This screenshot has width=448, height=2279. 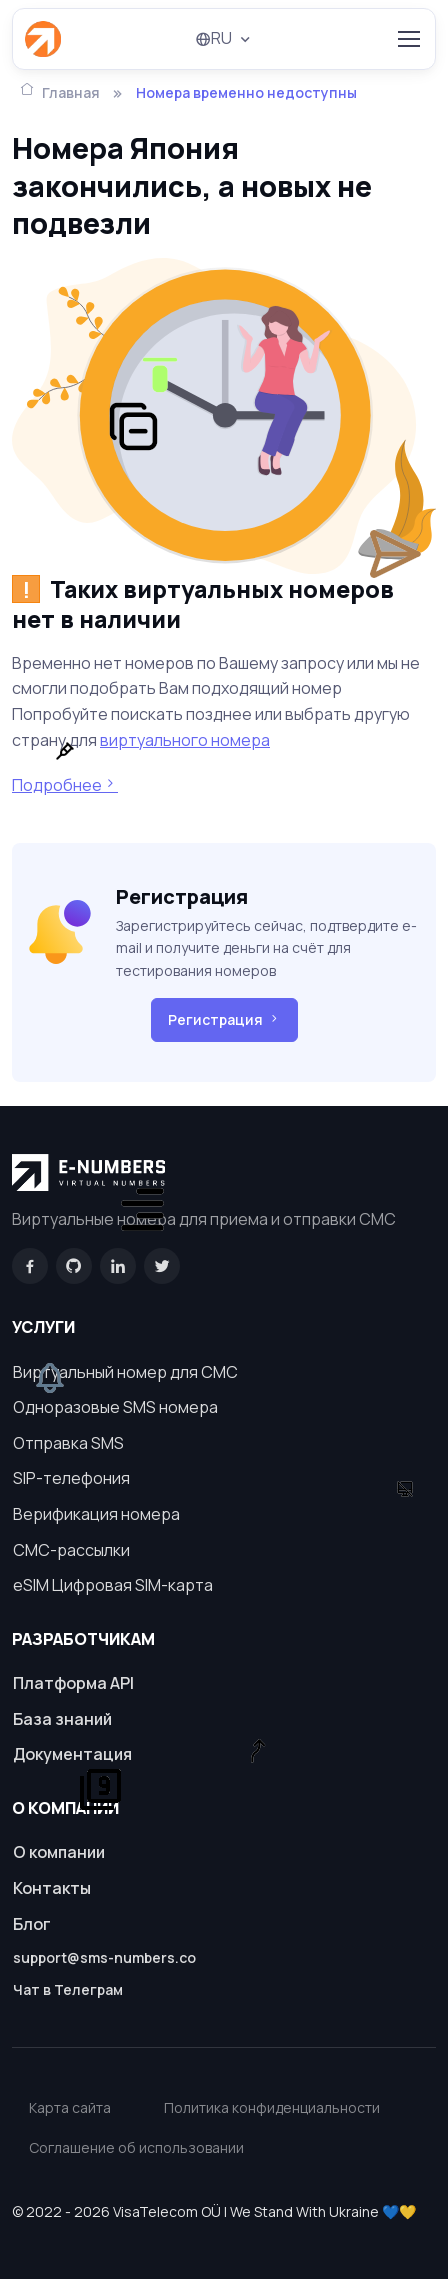 What do you see at coordinates (65, 751) in the screenshot?
I see `indicates accessibility or mobility assistance options` at bounding box center [65, 751].